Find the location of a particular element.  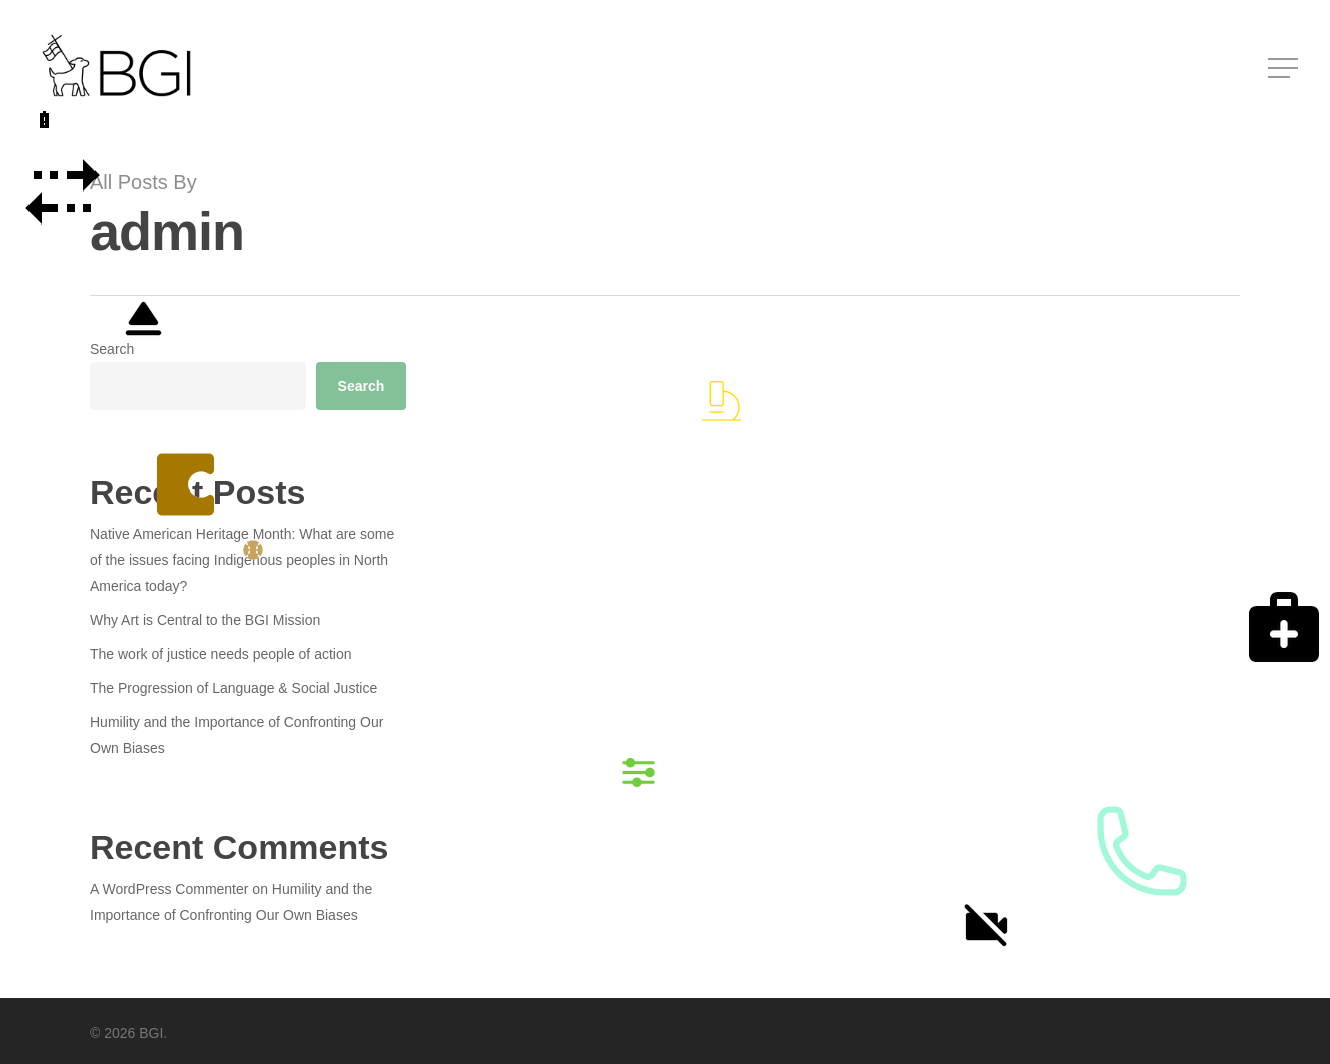

access research or lab tools is located at coordinates (721, 402).